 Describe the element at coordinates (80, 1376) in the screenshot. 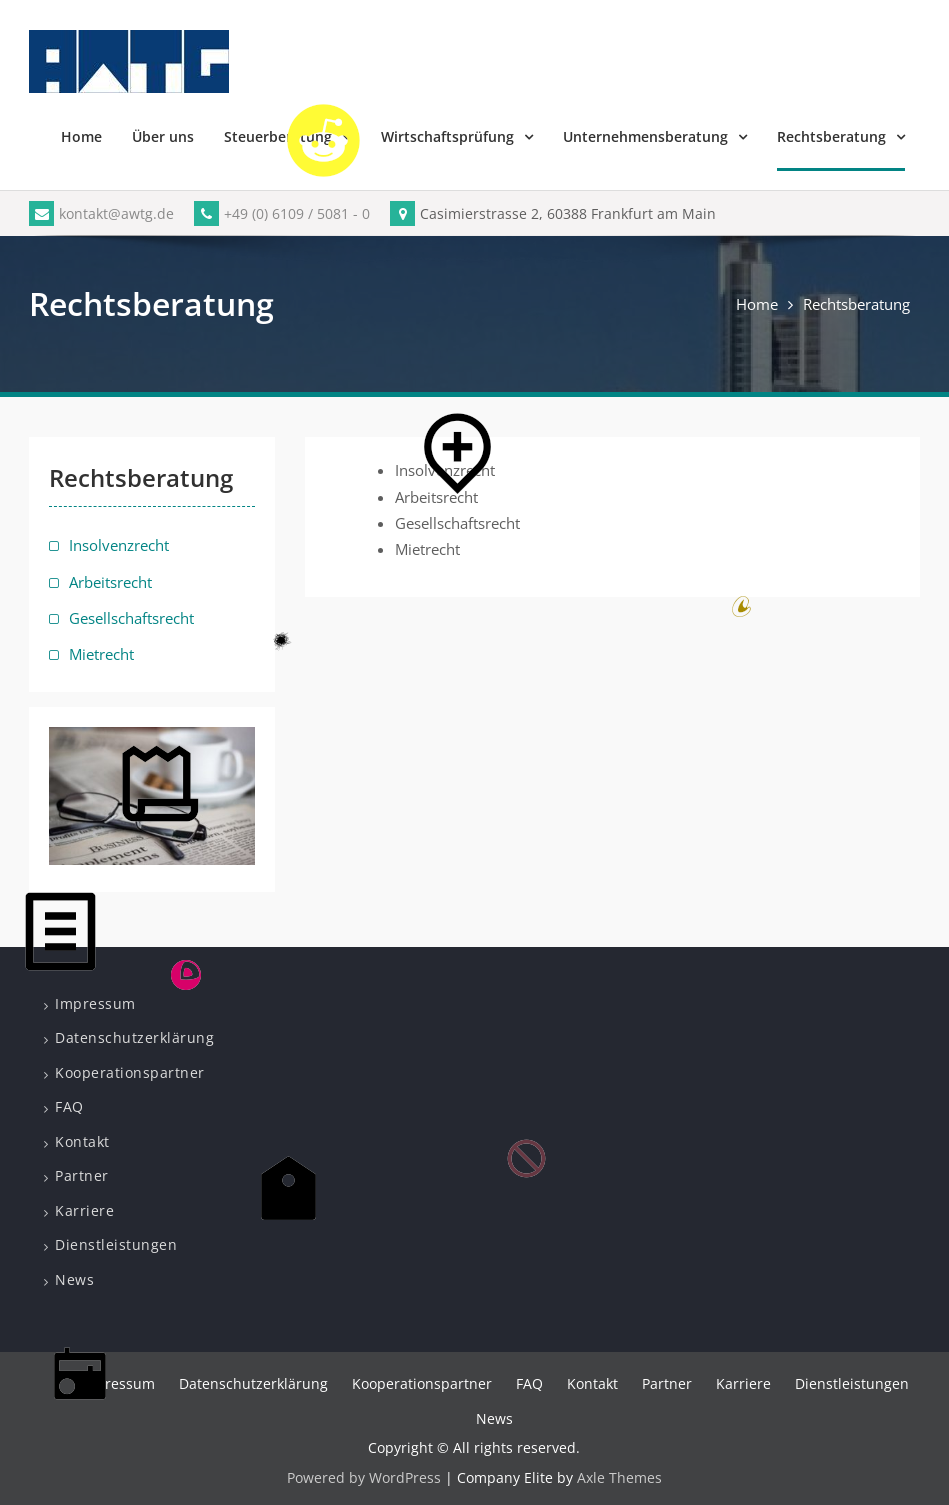

I see `listen to radio or audio broadcasts` at that location.